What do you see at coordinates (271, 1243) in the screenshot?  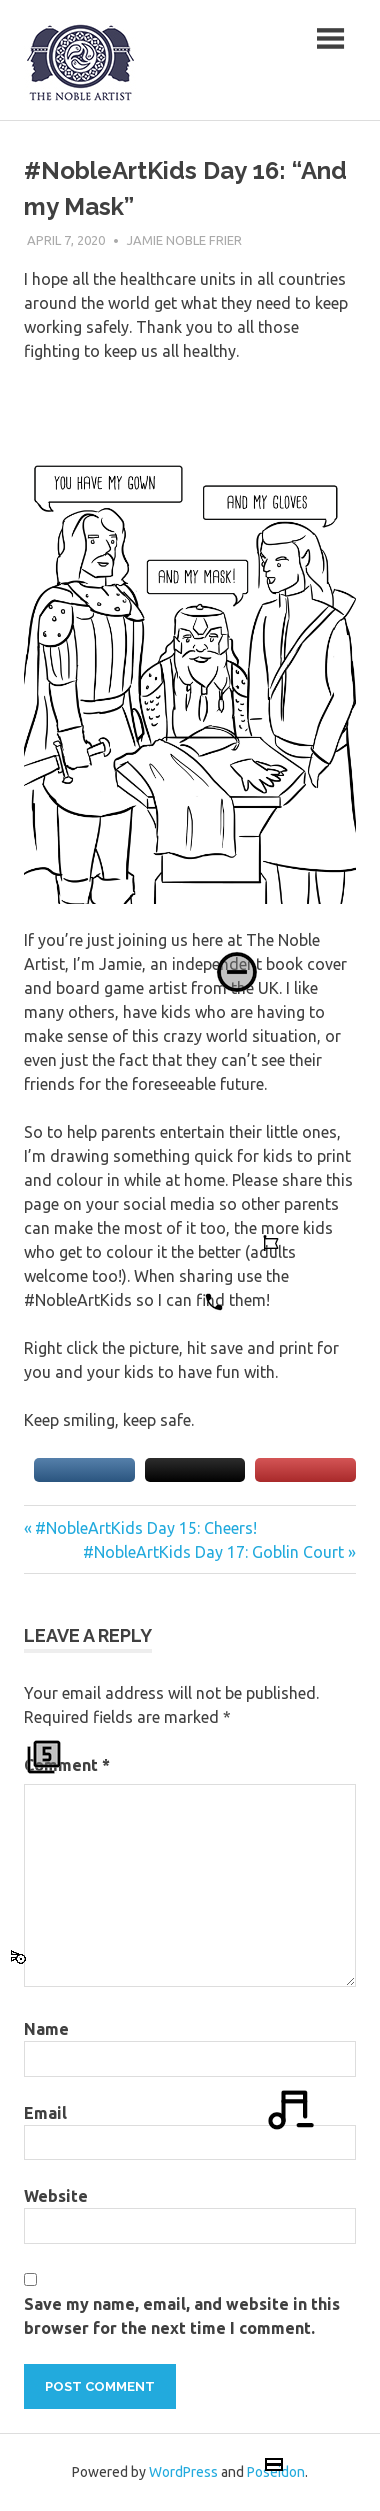 I see `font awesome brand logo` at bounding box center [271, 1243].